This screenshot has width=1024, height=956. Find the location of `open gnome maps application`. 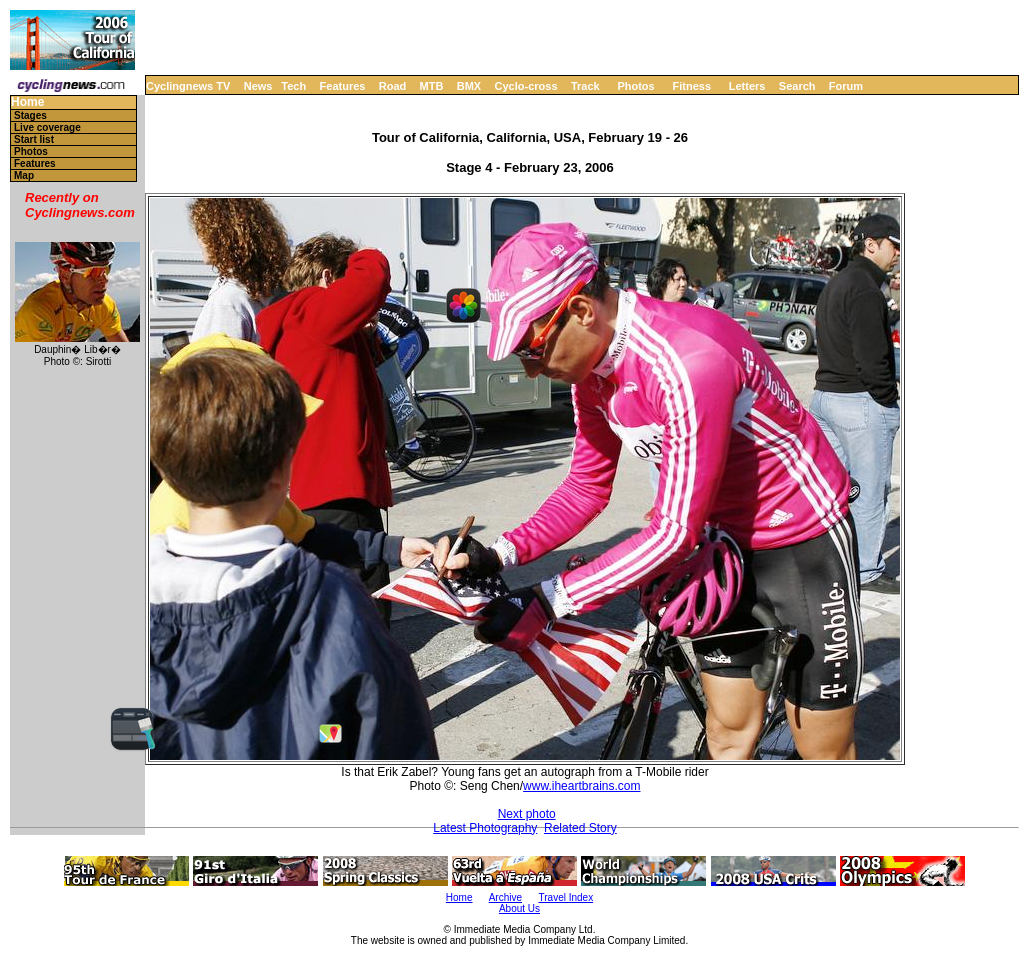

open gnome maps application is located at coordinates (330, 733).